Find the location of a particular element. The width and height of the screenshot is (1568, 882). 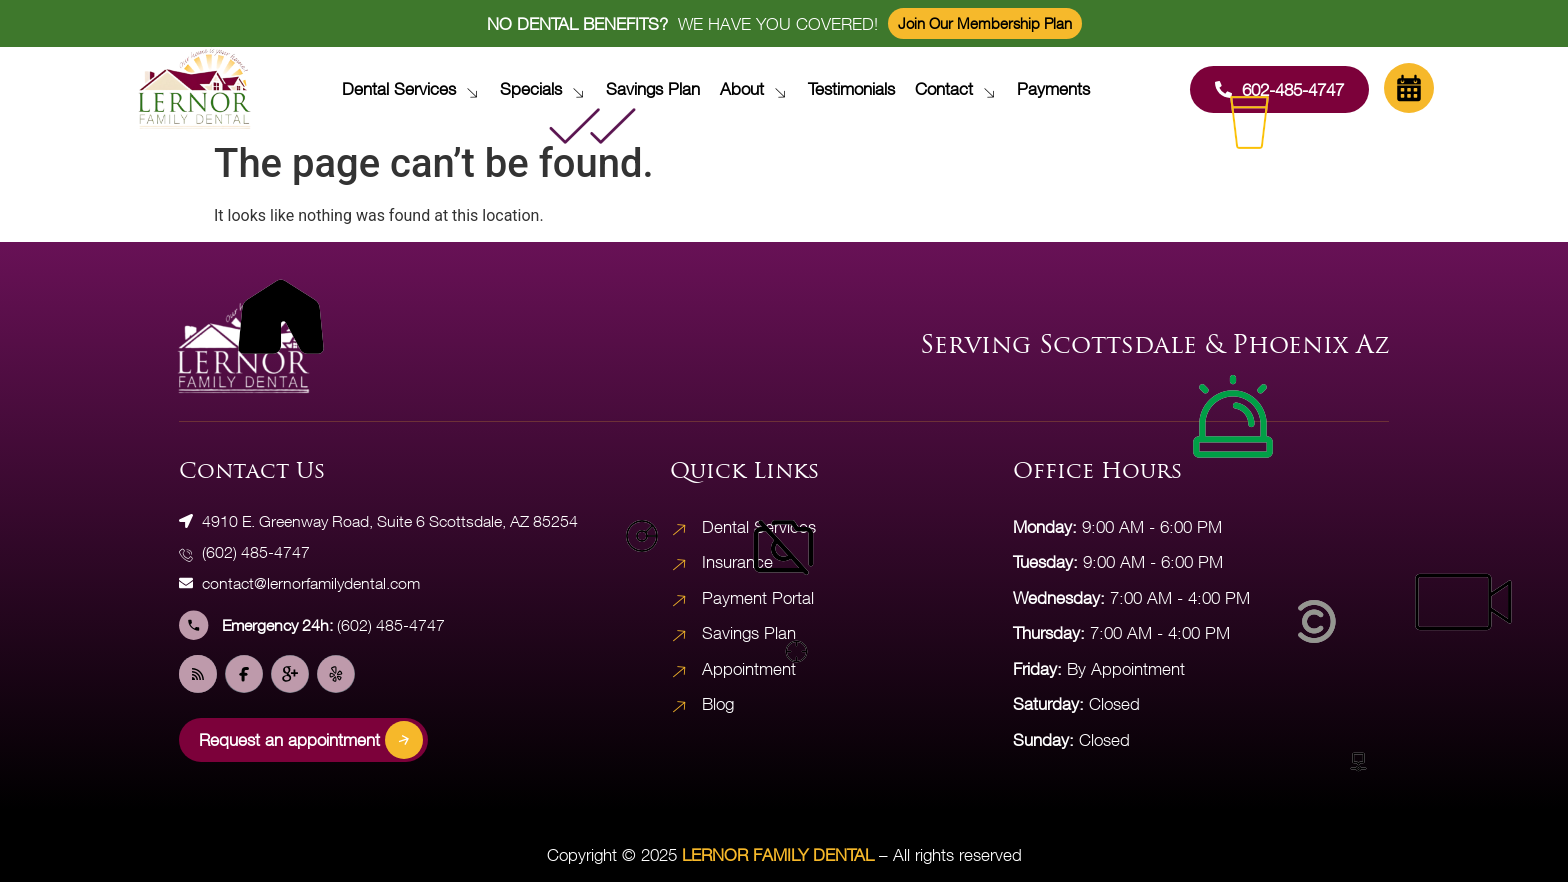

comedy central brand logo is located at coordinates (1316, 621).